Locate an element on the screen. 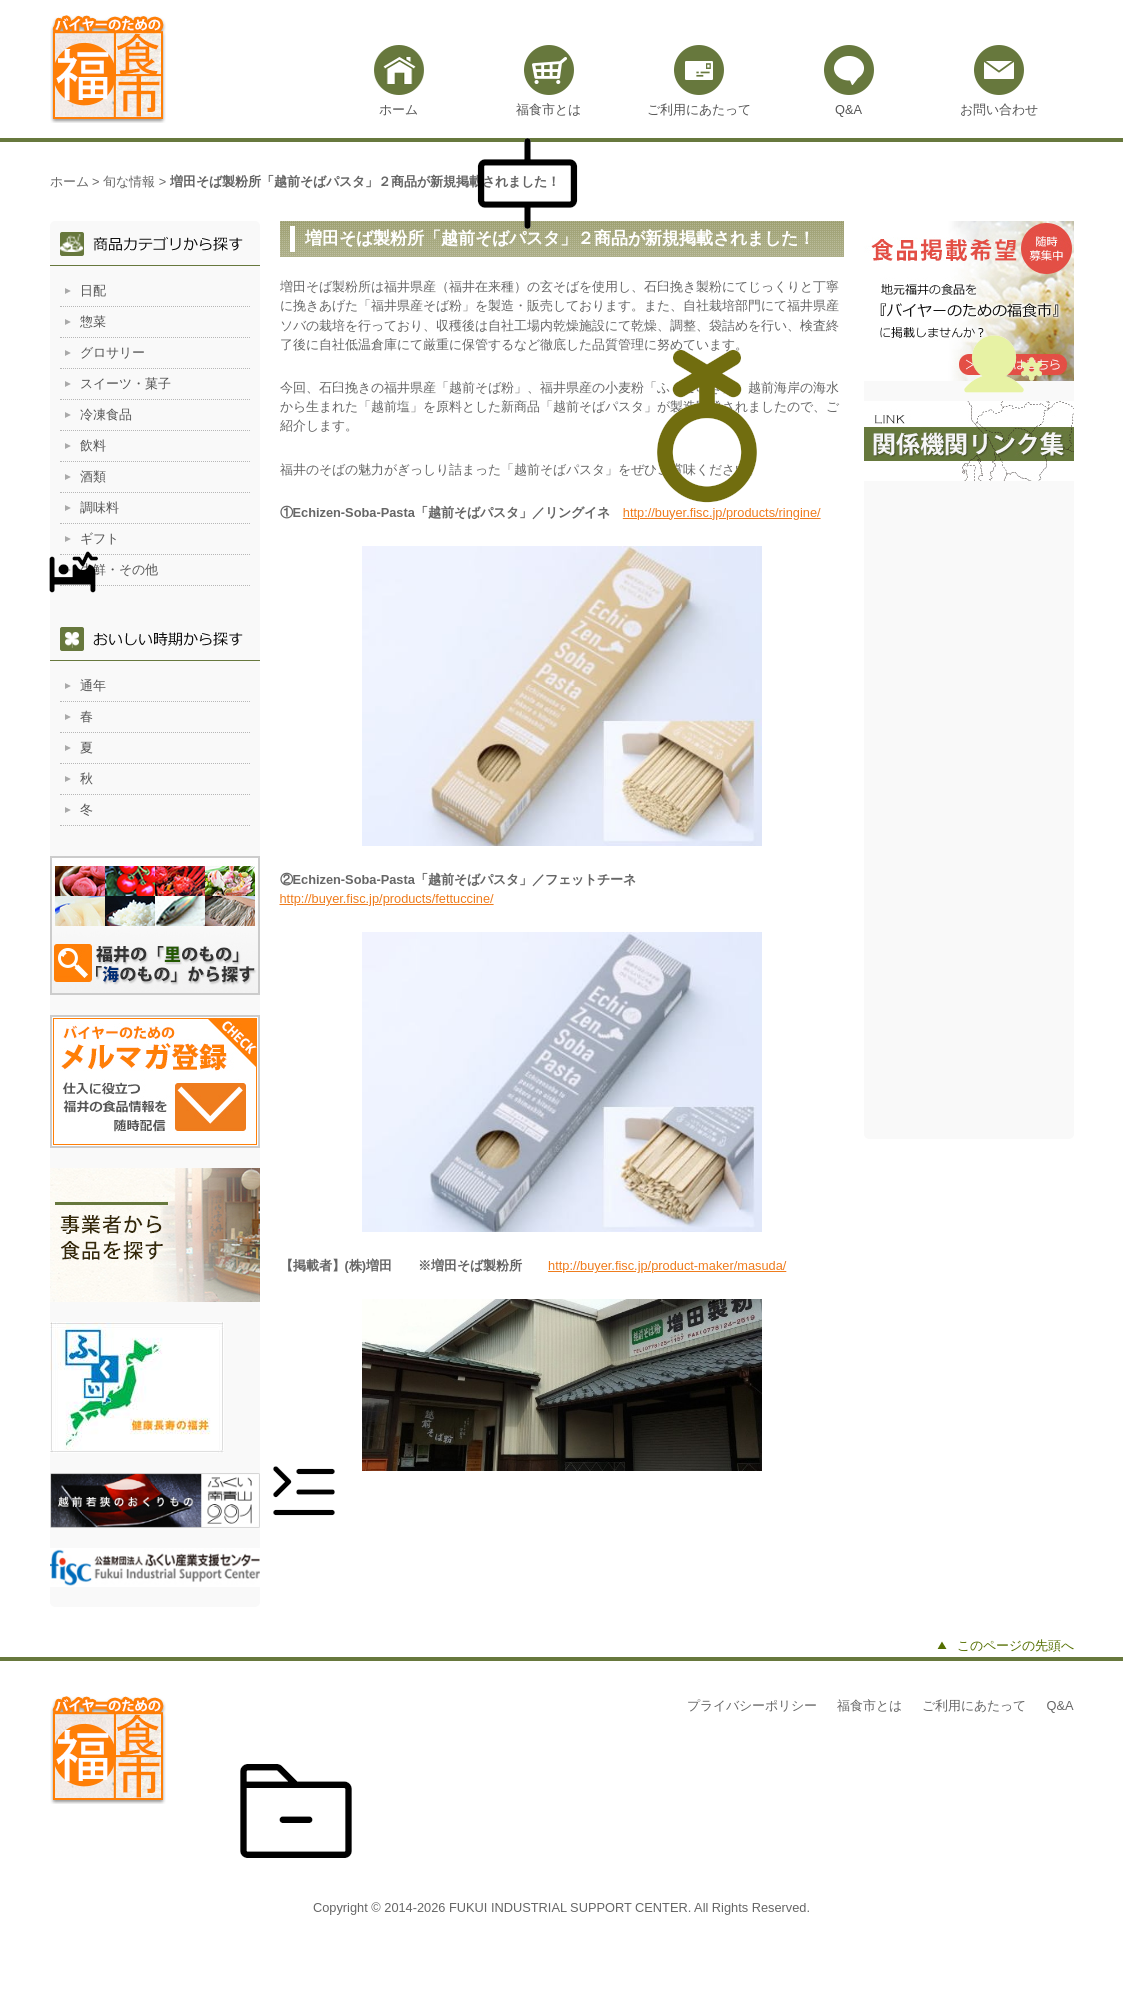 This screenshot has height=2011, width=1123. access user settings or preferences is located at coordinates (1000, 366).